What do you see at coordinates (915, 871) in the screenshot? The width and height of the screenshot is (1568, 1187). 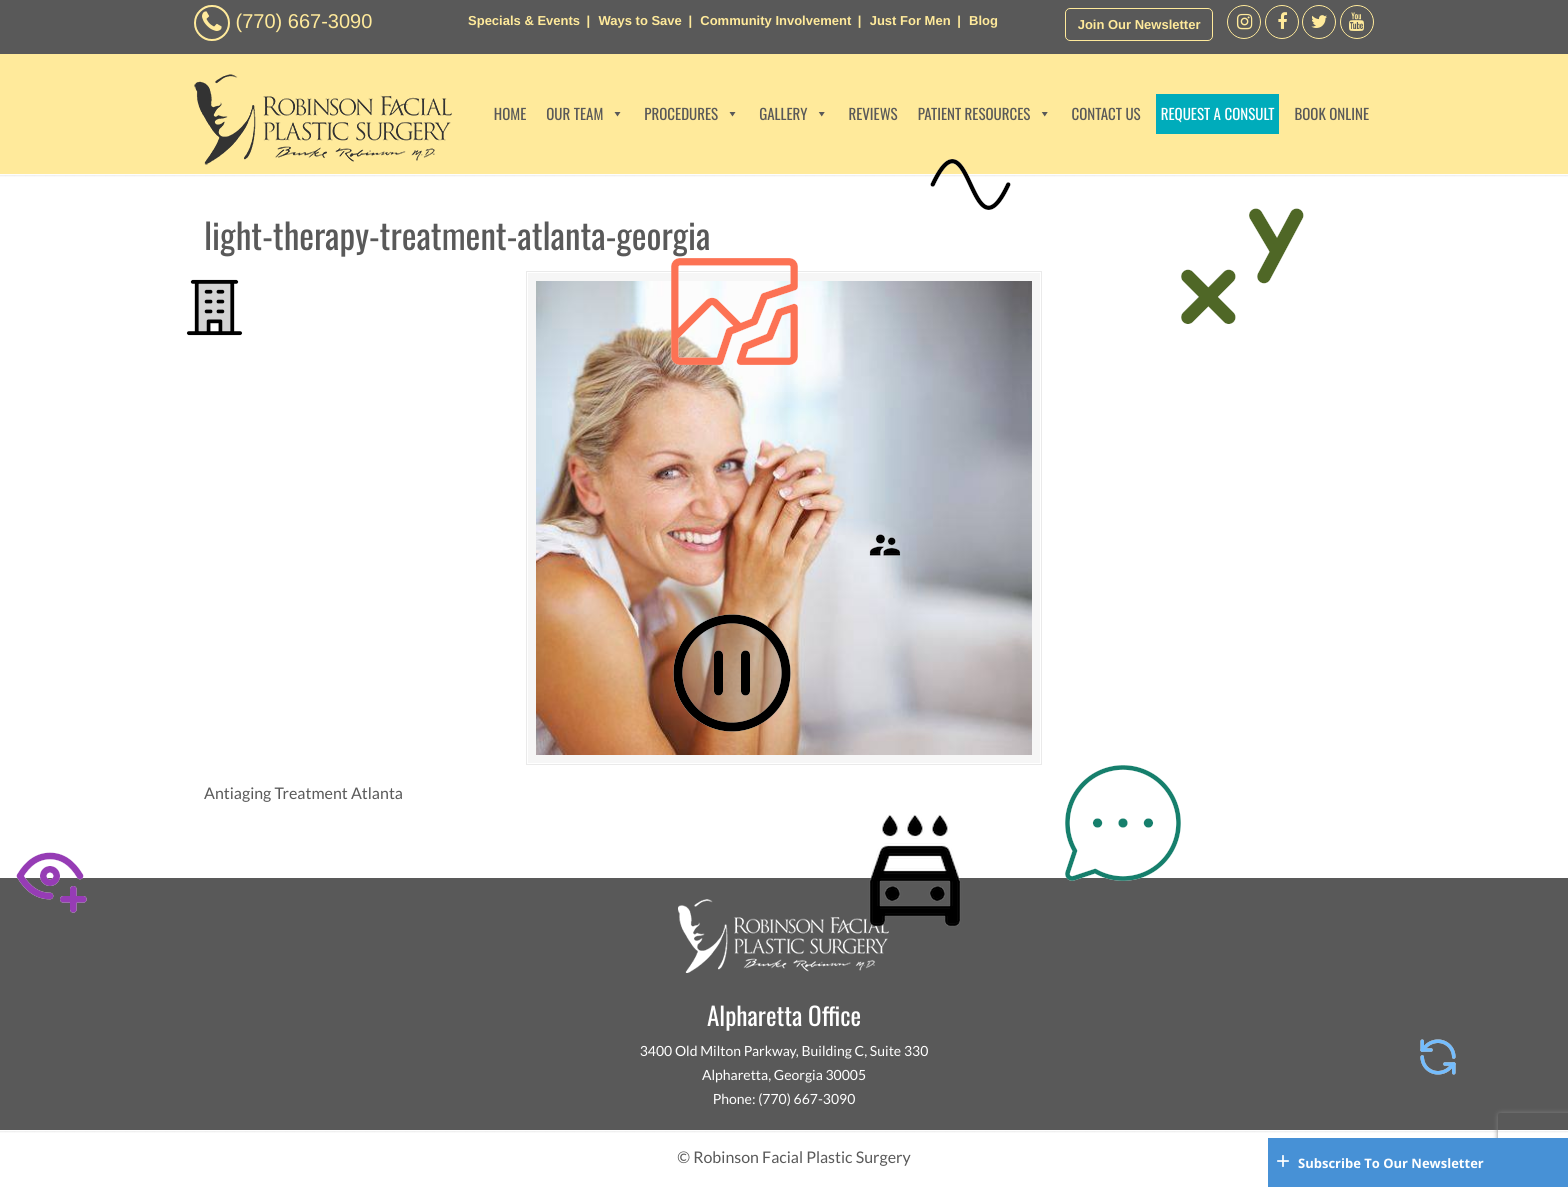 I see `find nearby car wash locations` at bounding box center [915, 871].